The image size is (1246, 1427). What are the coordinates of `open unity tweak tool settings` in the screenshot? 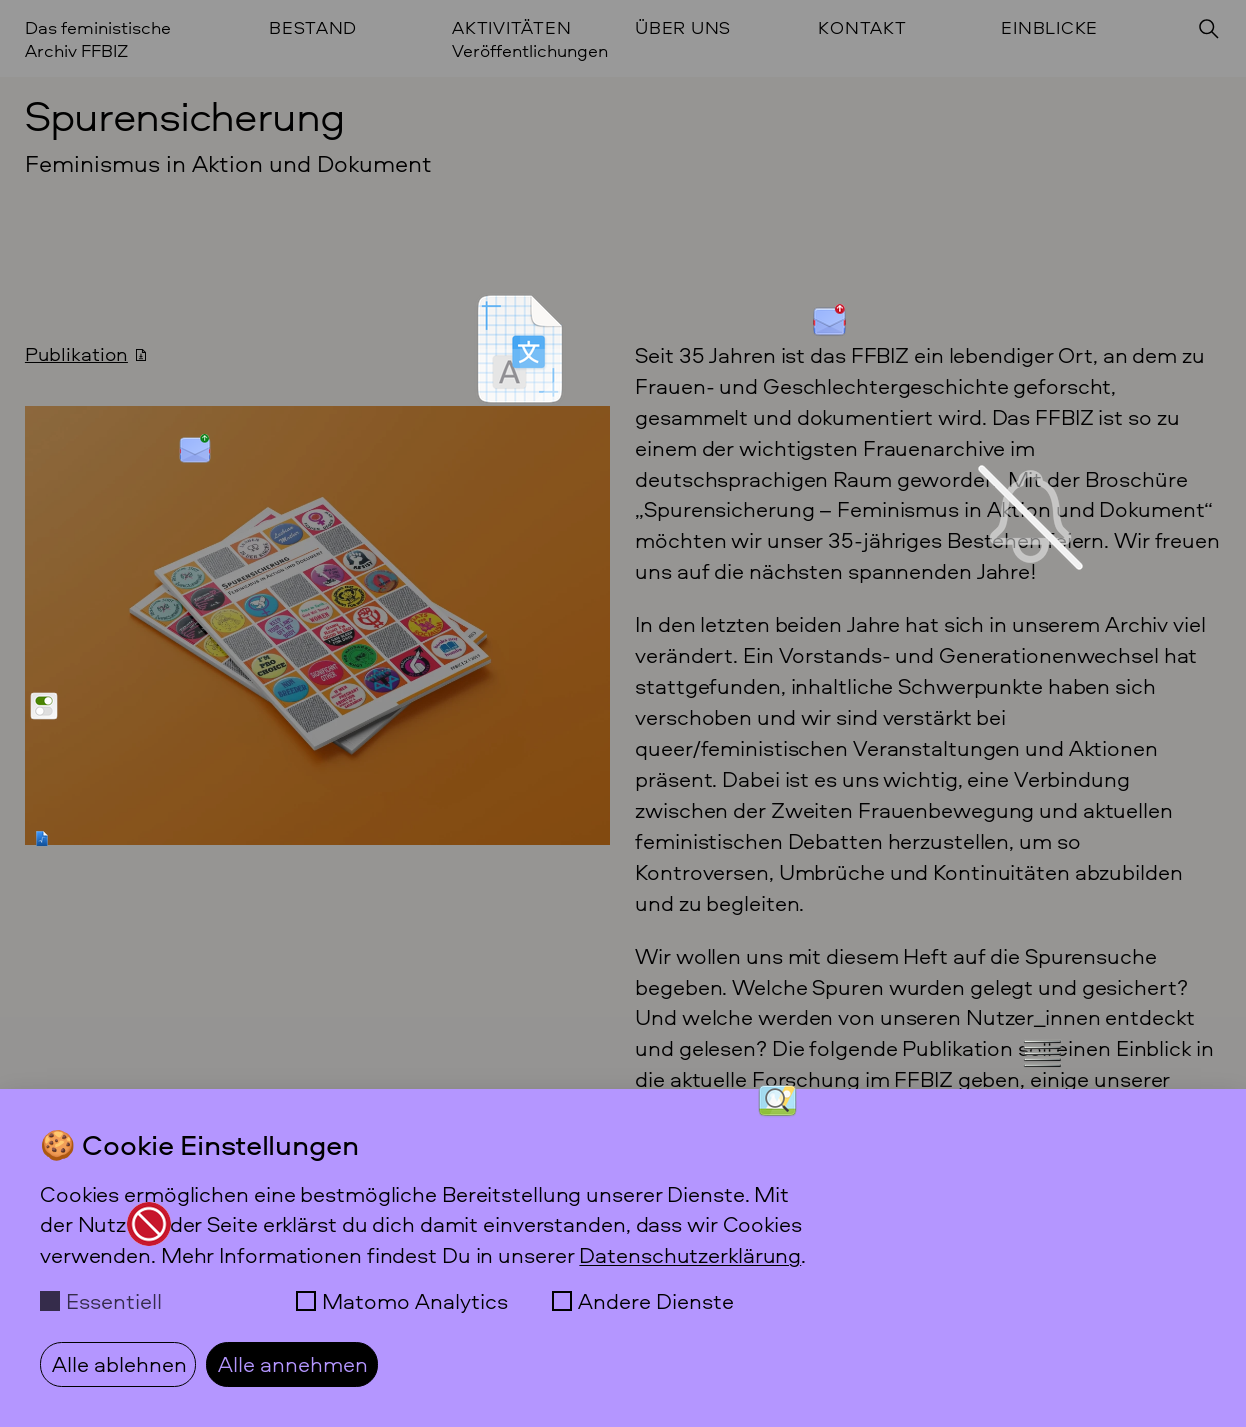 It's located at (44, 706).